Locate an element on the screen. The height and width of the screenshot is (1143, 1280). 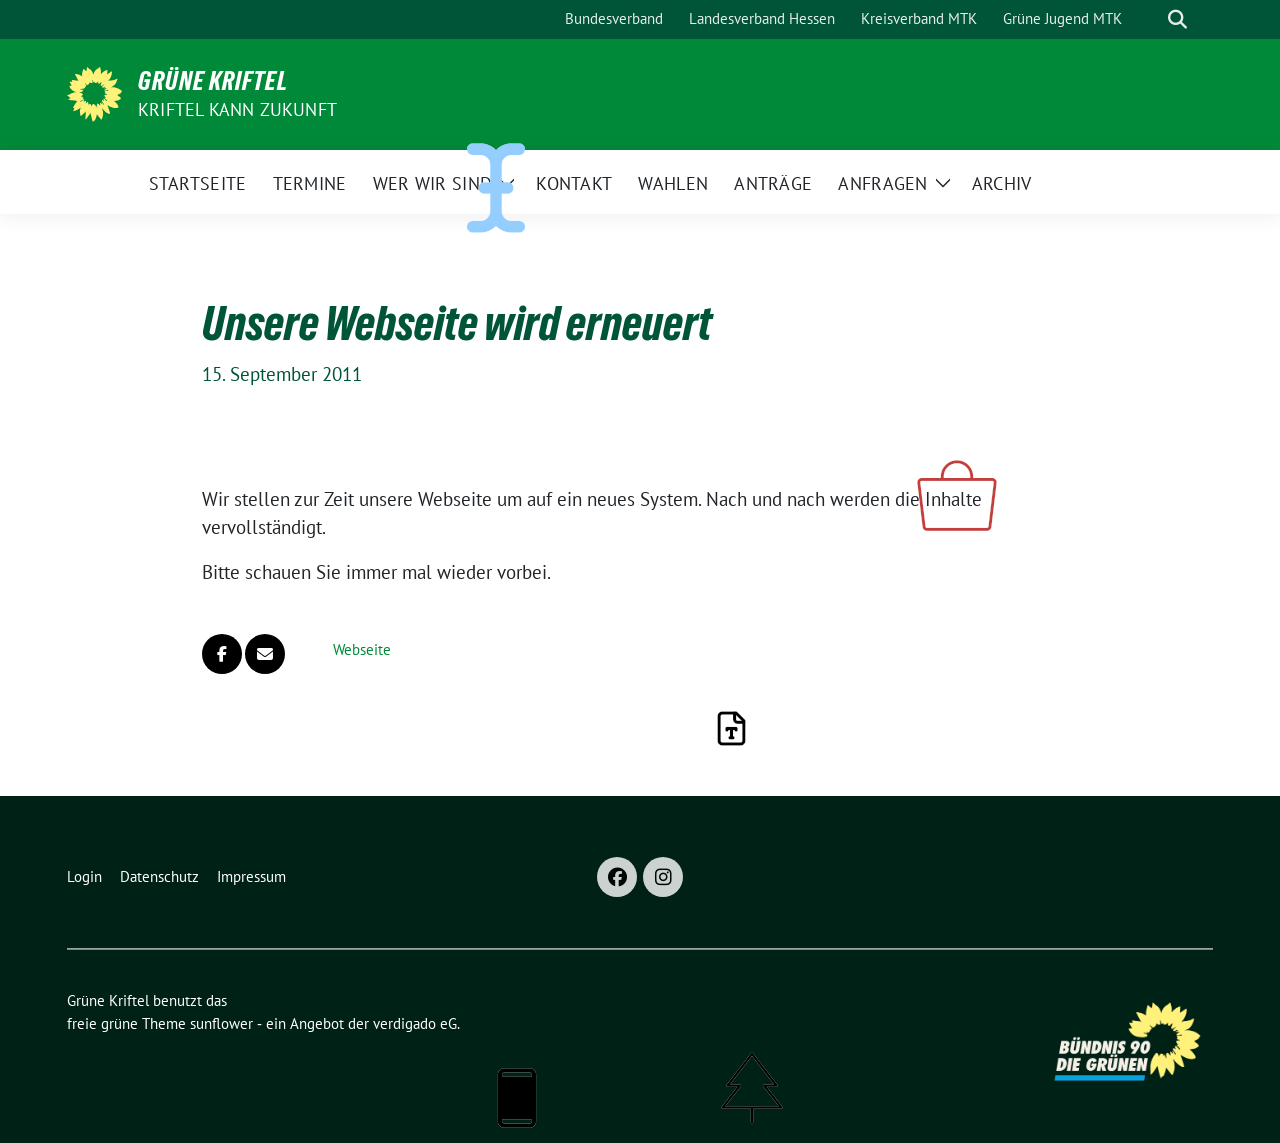
view text or document file type is located at coordinates (731, 728).